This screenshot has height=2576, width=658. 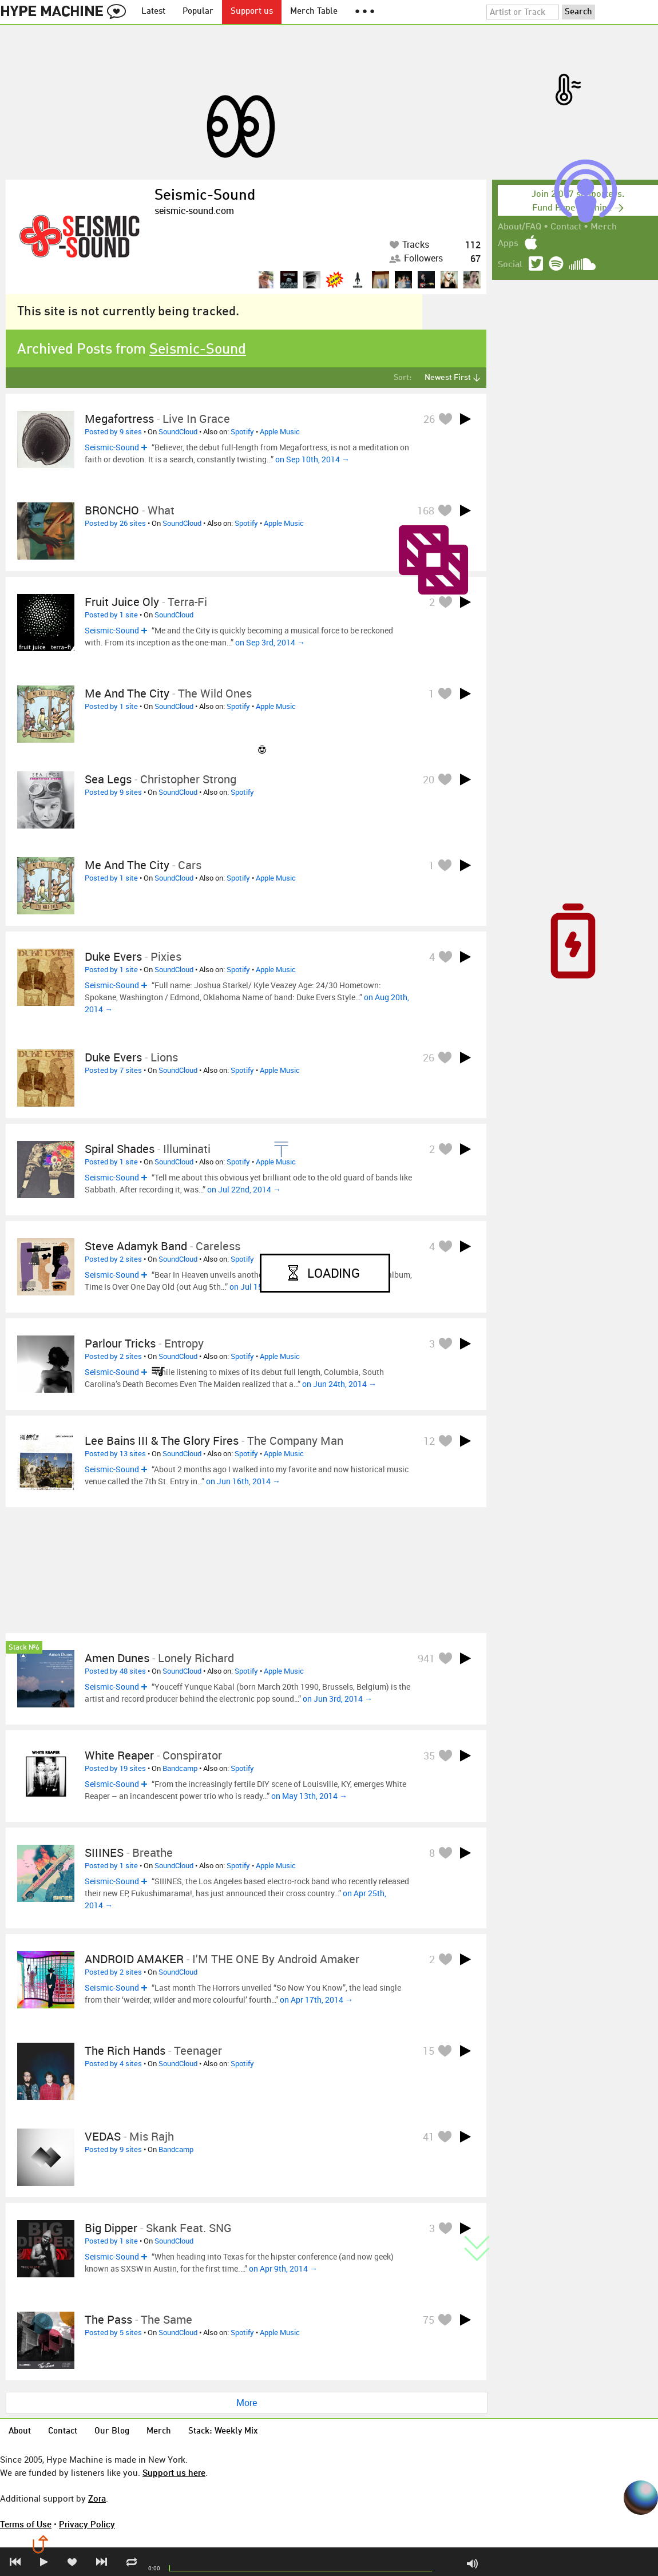 I want to click on expand to show more content below, so click(x=477, y=2247).